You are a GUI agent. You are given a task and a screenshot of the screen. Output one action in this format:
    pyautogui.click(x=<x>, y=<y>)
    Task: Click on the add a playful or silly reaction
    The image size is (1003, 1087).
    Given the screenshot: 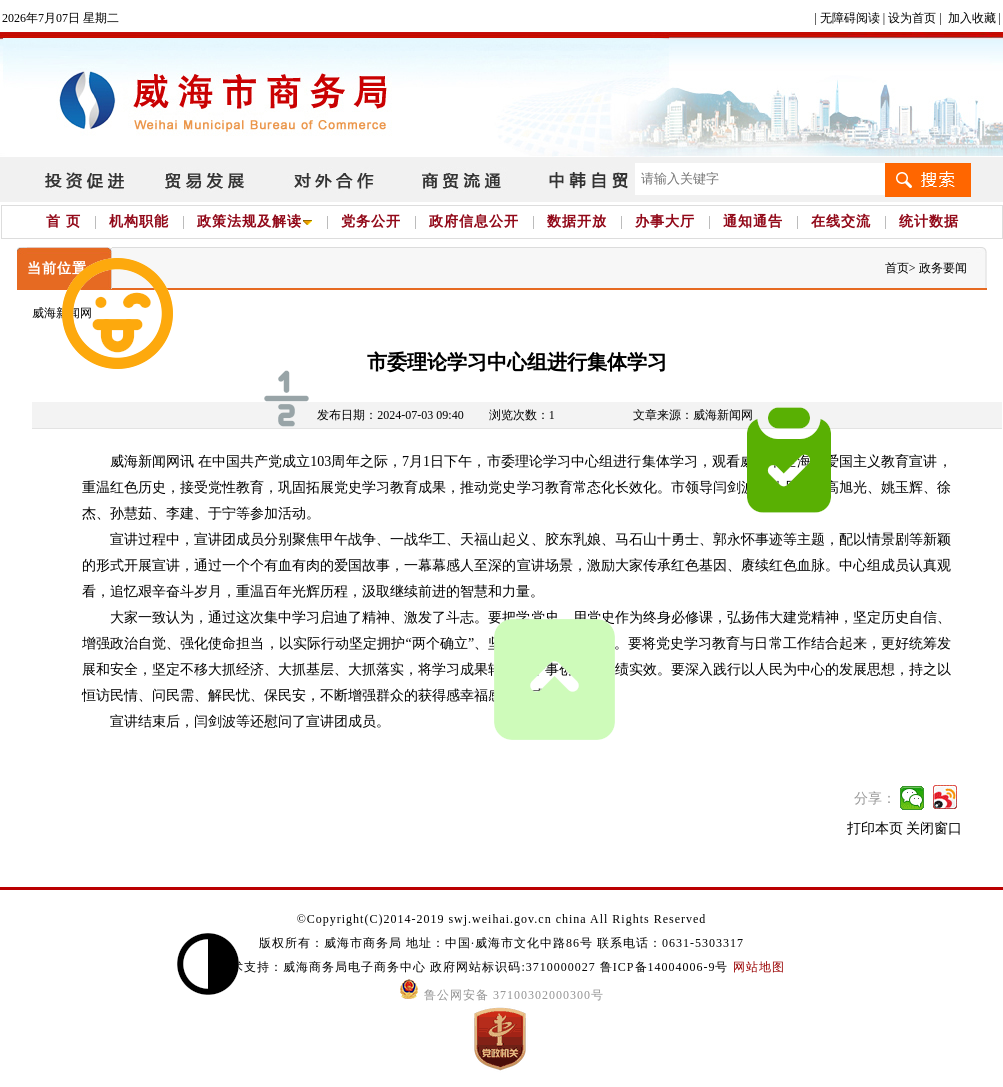 What is the action you would take?
    pyautogui.click(x=117, y=313)
    